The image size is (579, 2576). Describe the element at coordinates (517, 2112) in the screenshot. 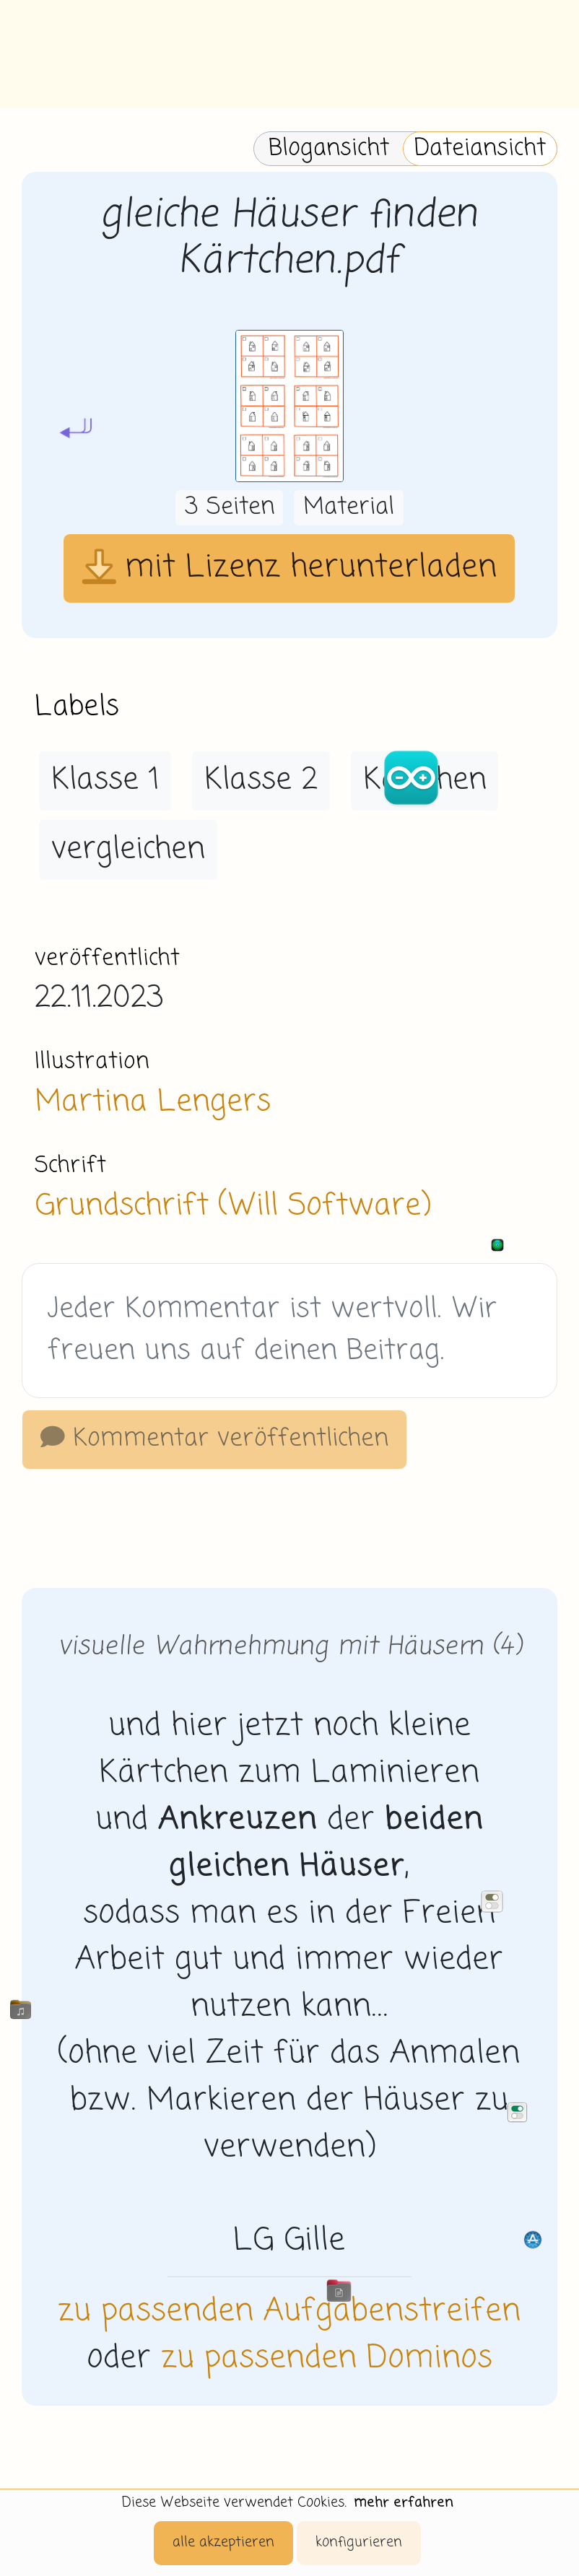

I see `open gnome tweaks to customize desktop settings` at that location.